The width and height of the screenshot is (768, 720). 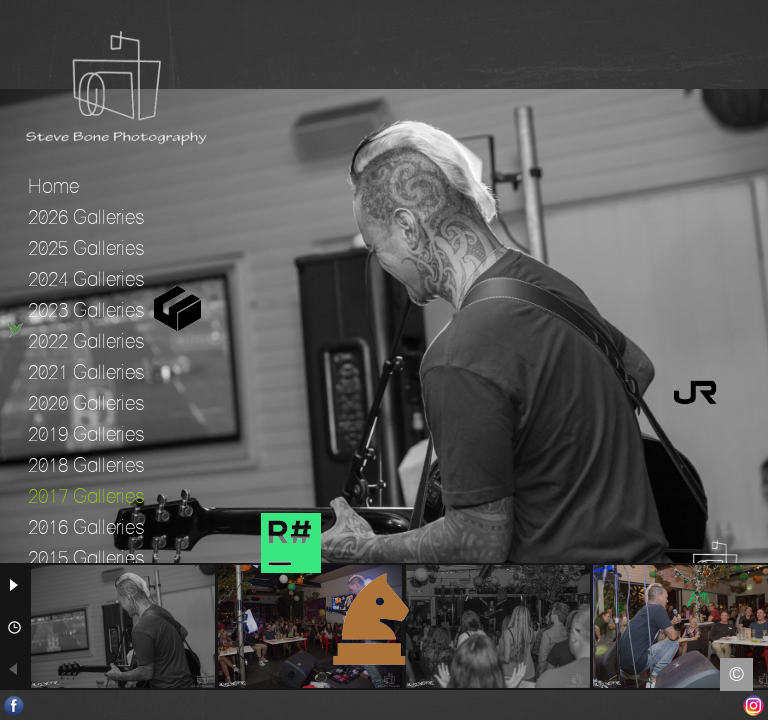 What do you see at coordinates (695, 392) in the screenshot?
I see `JR Group company logo` at bounding box center [695, 392].